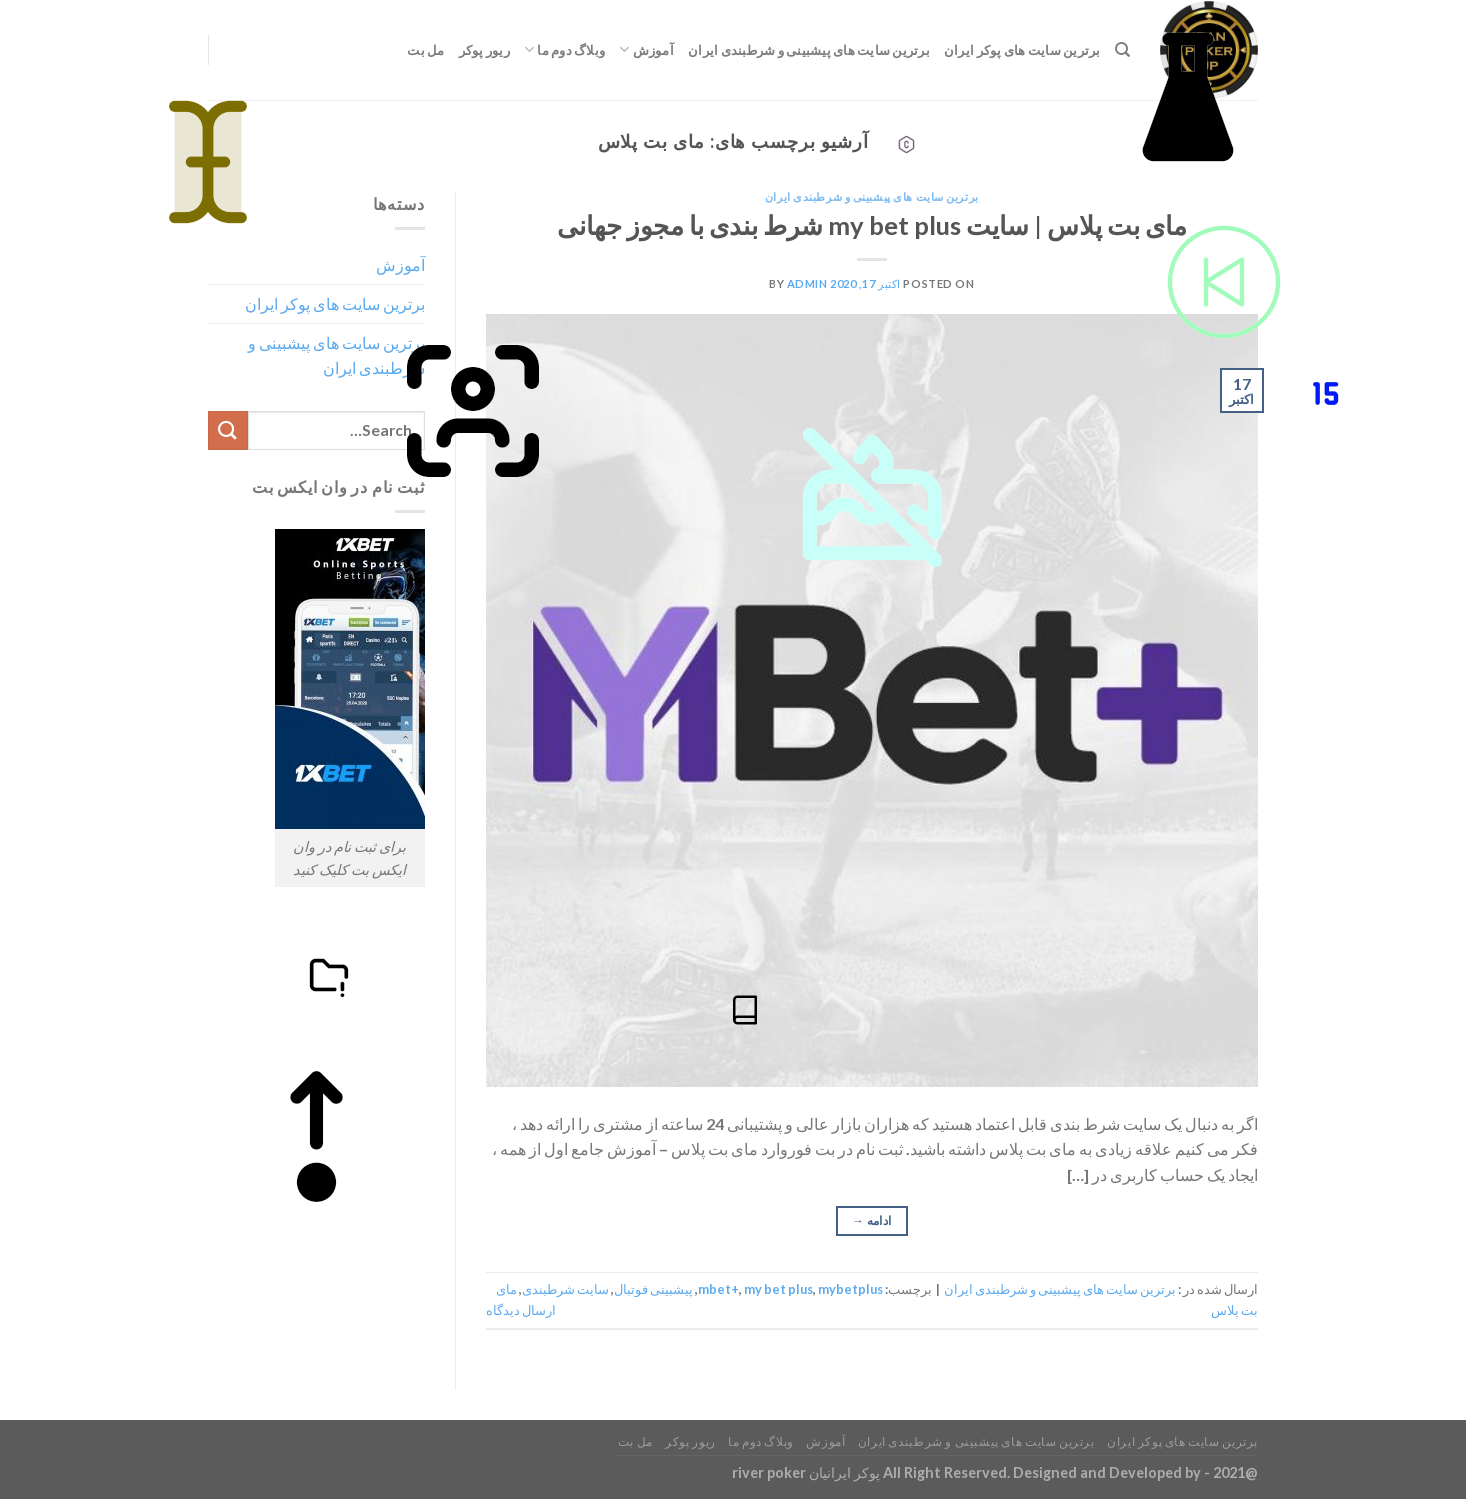 The image size is (1466, 1499). Describe the element at coordinates (1324, 393) in the screenshot. I see `indicates 15 unread items or notifications` at that location.